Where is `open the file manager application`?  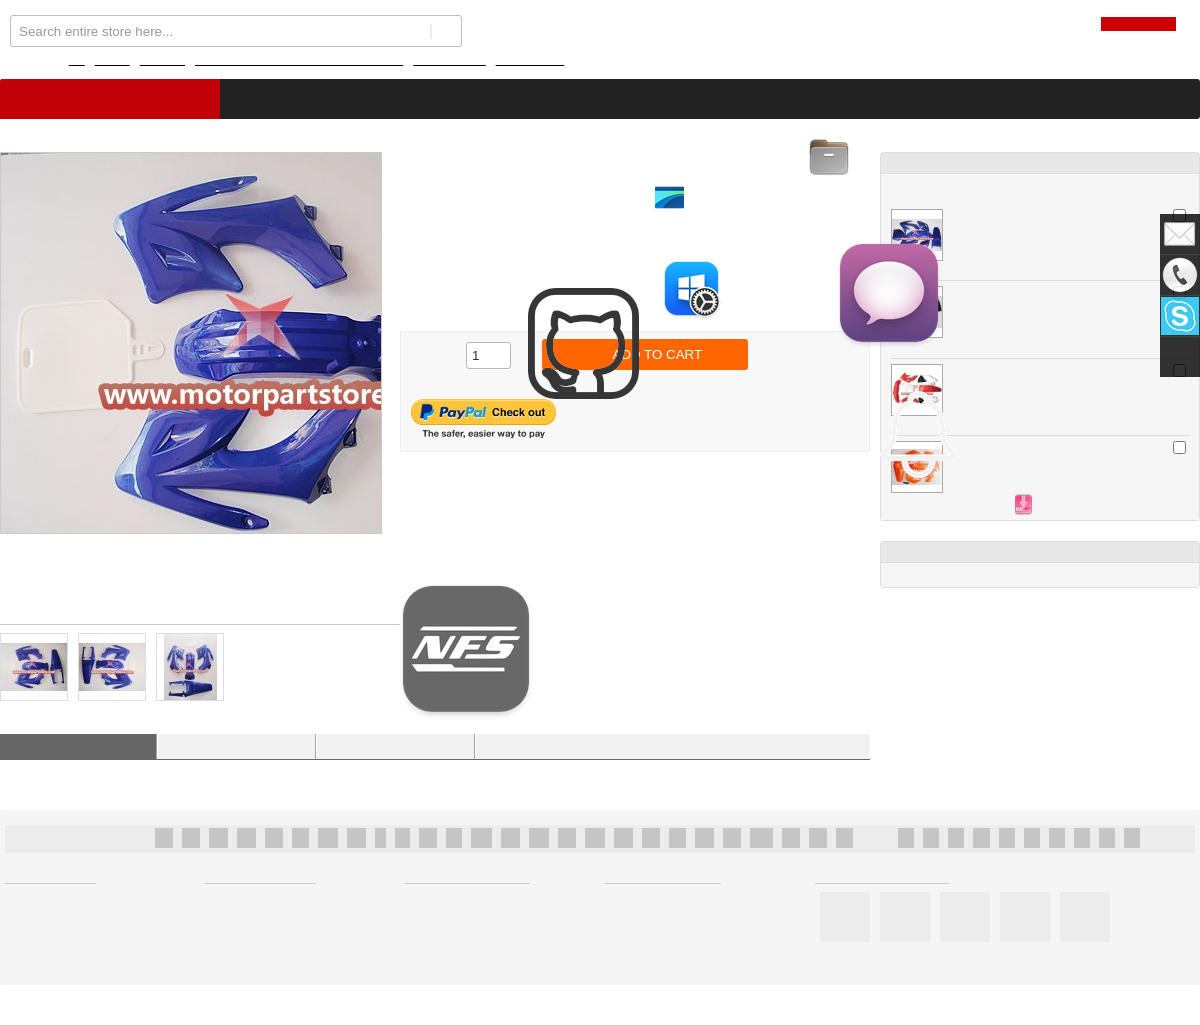
open the file manager application is located at coordinates (829, 157).